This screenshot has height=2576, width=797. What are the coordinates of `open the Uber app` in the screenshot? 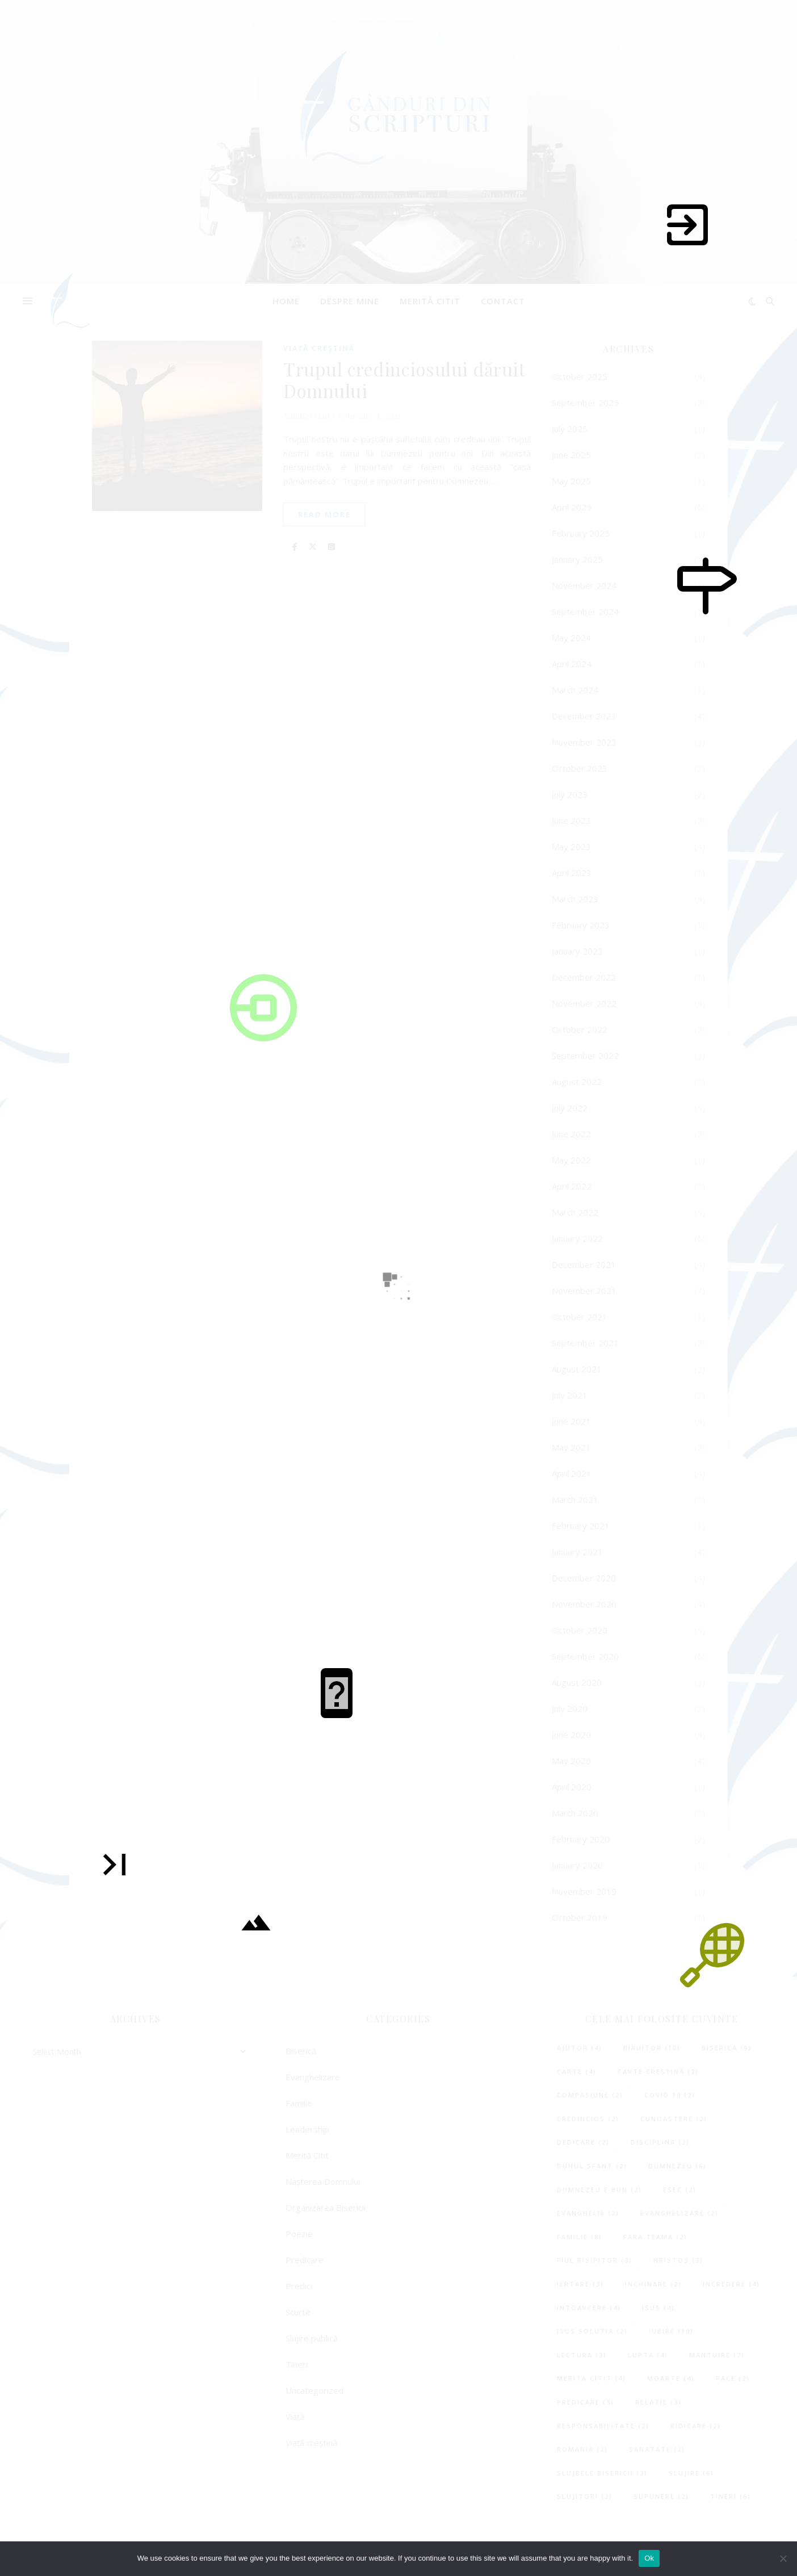 It's located at (263, 1008).